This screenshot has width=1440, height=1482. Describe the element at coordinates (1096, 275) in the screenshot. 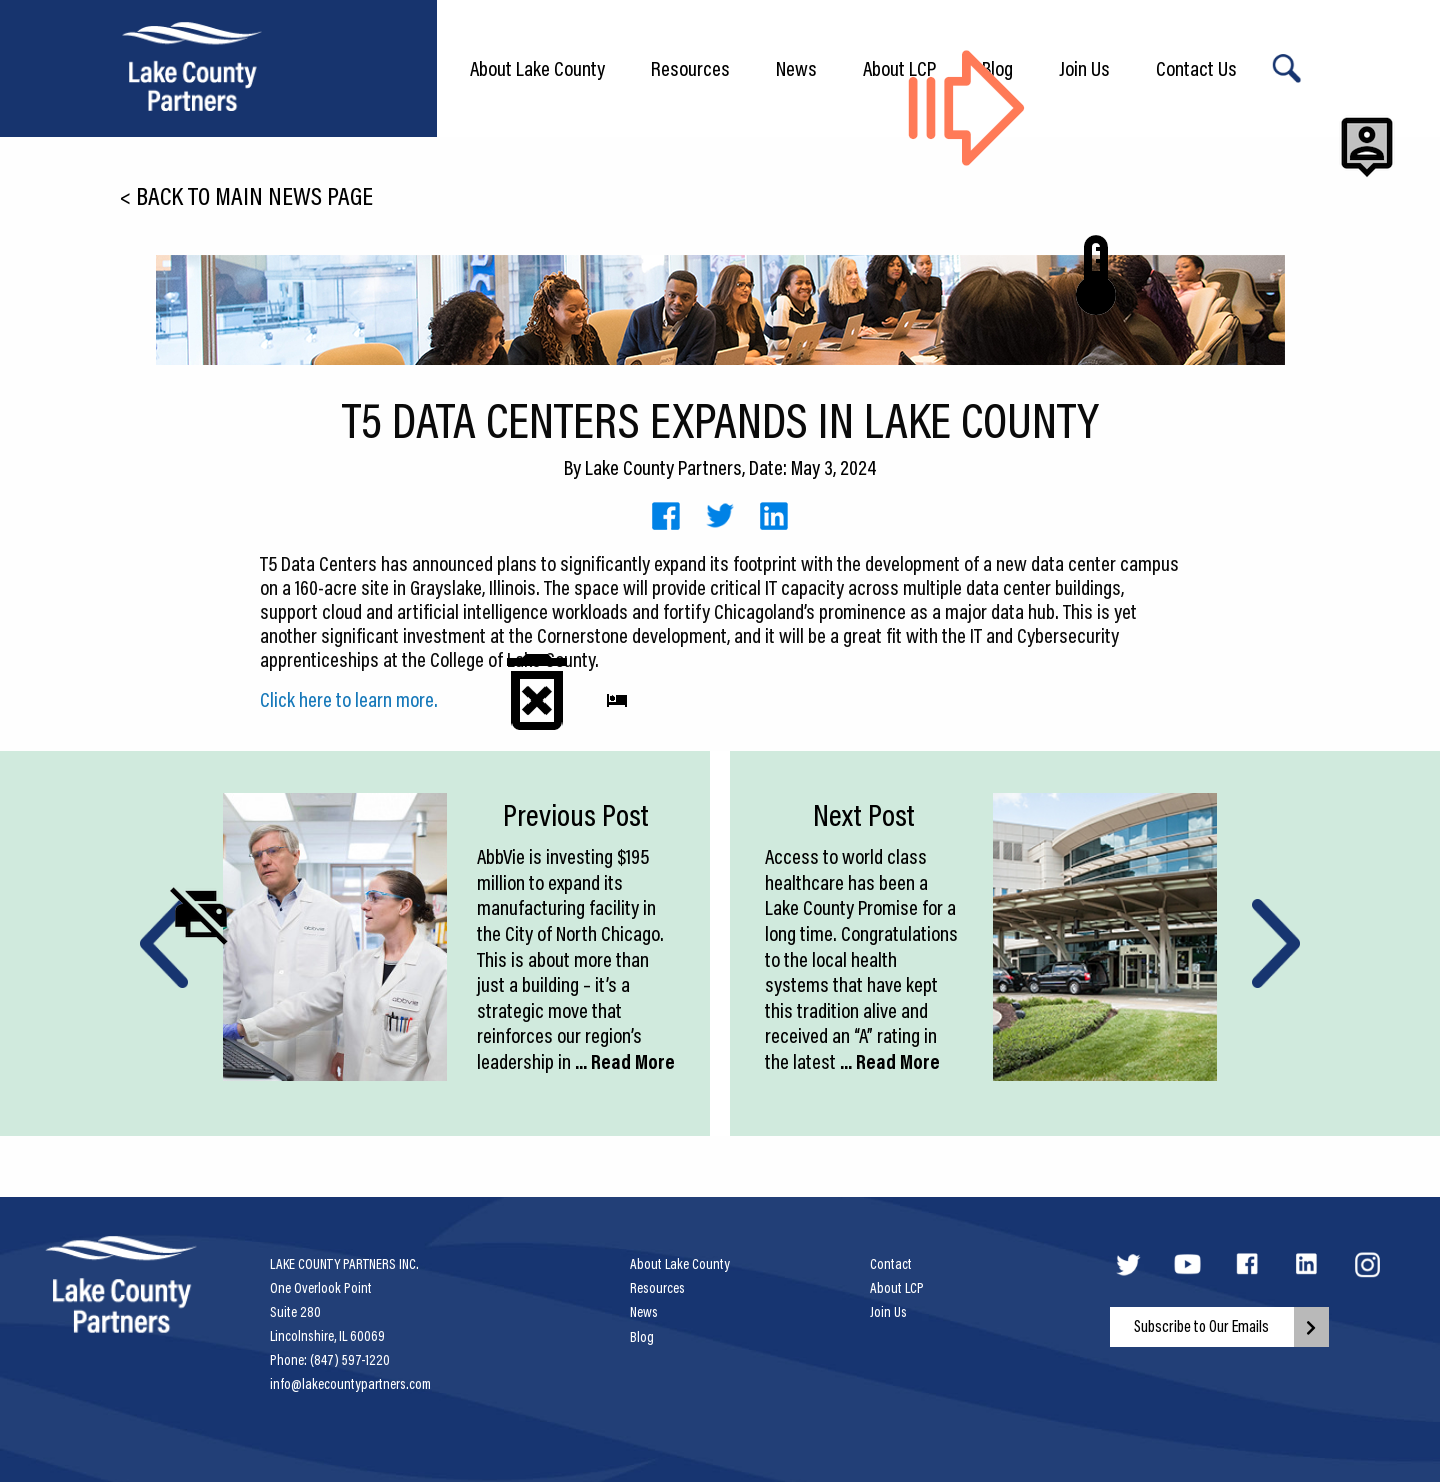

I see `adjust temperature settings` at that location.